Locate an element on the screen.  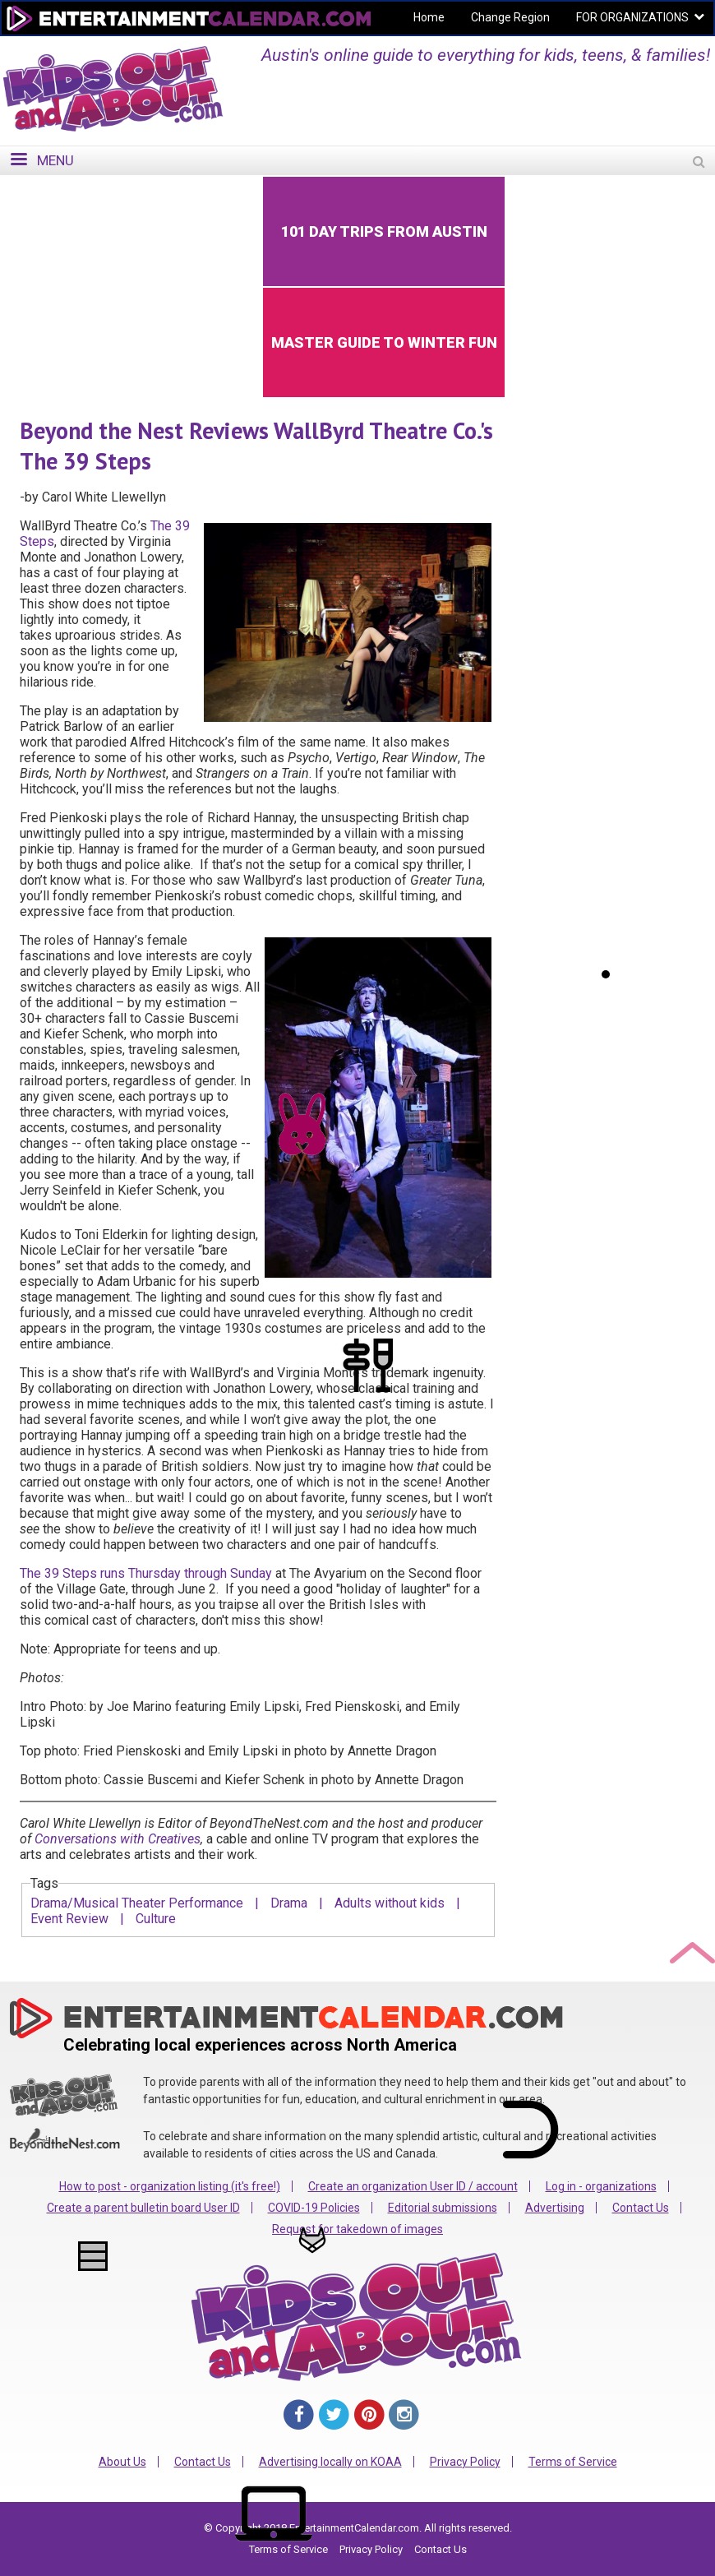
view data in row layout is located at coordinates (93, 2256).